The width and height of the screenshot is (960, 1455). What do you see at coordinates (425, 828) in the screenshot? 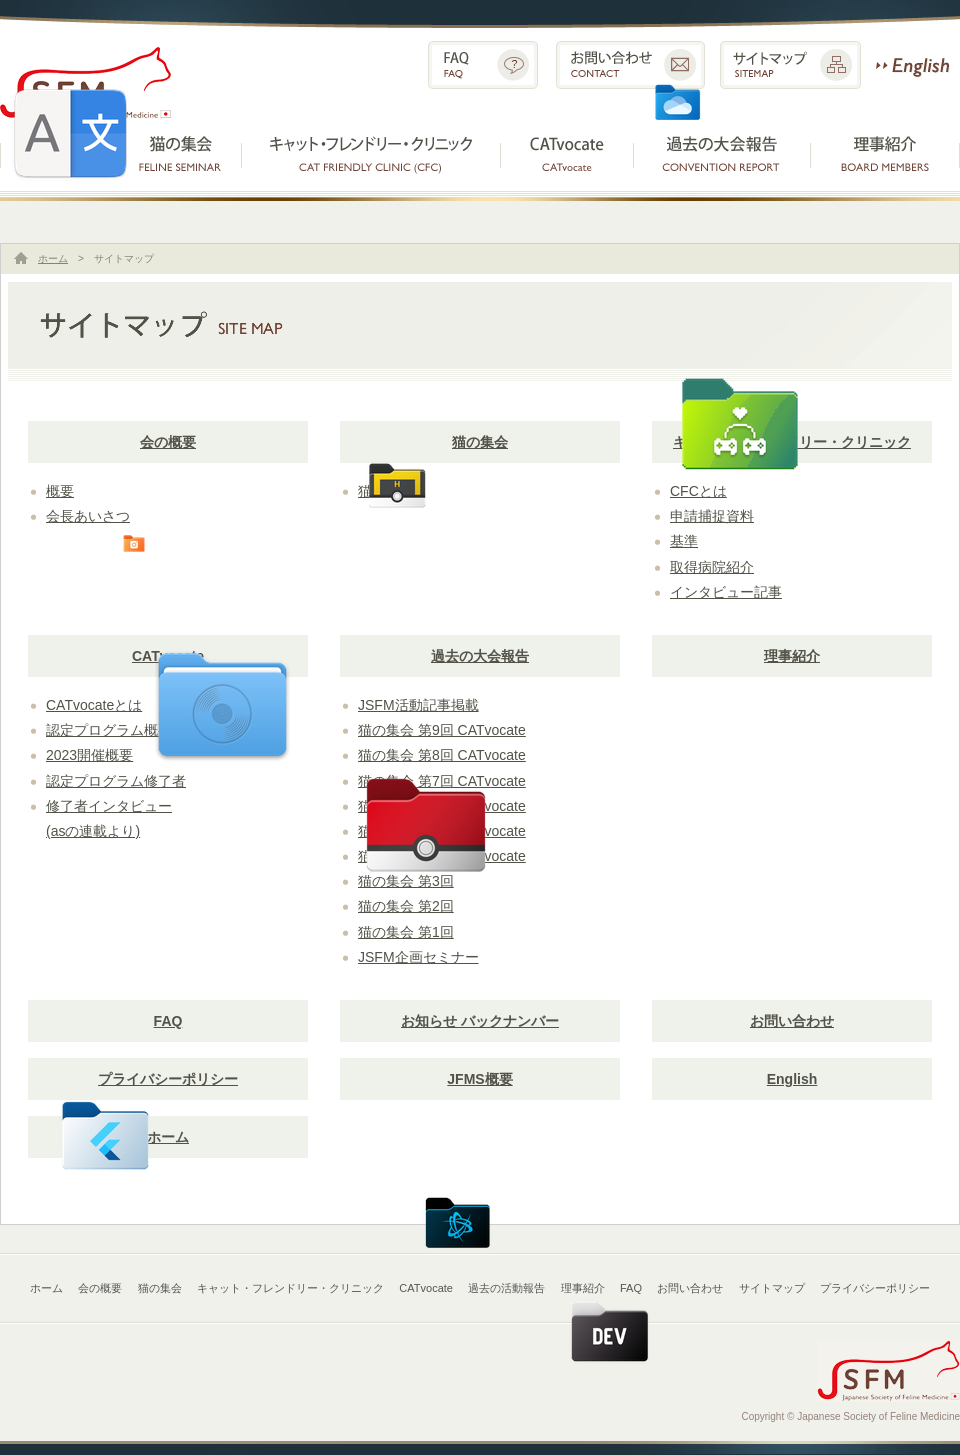
I see `open pokémon-themed folder` at bounding box center [425, 828].